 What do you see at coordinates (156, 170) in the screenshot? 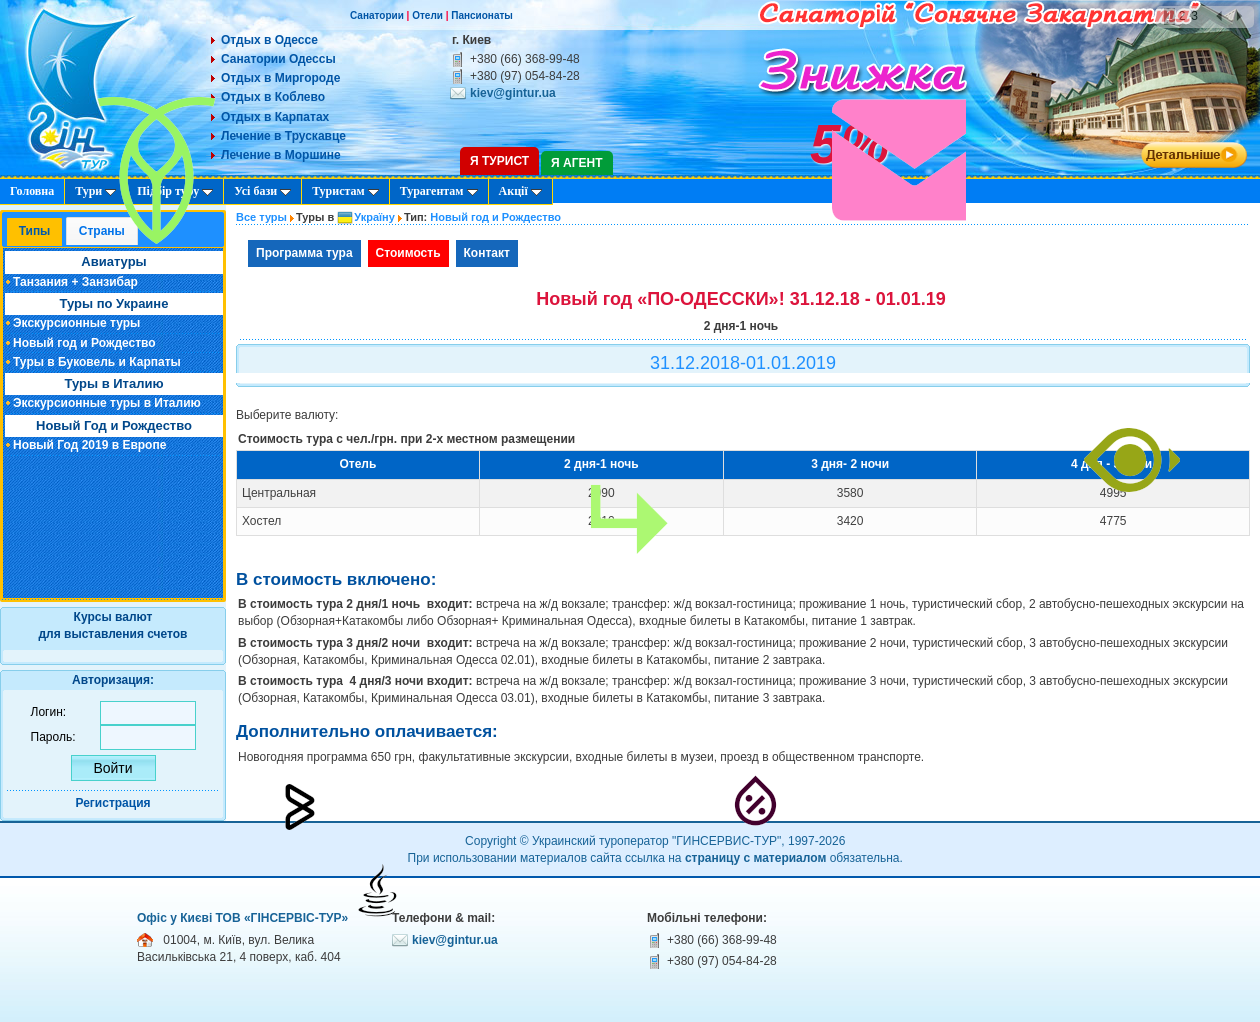
I see `cockroach labs company logo` at bounding box center [156, 170].